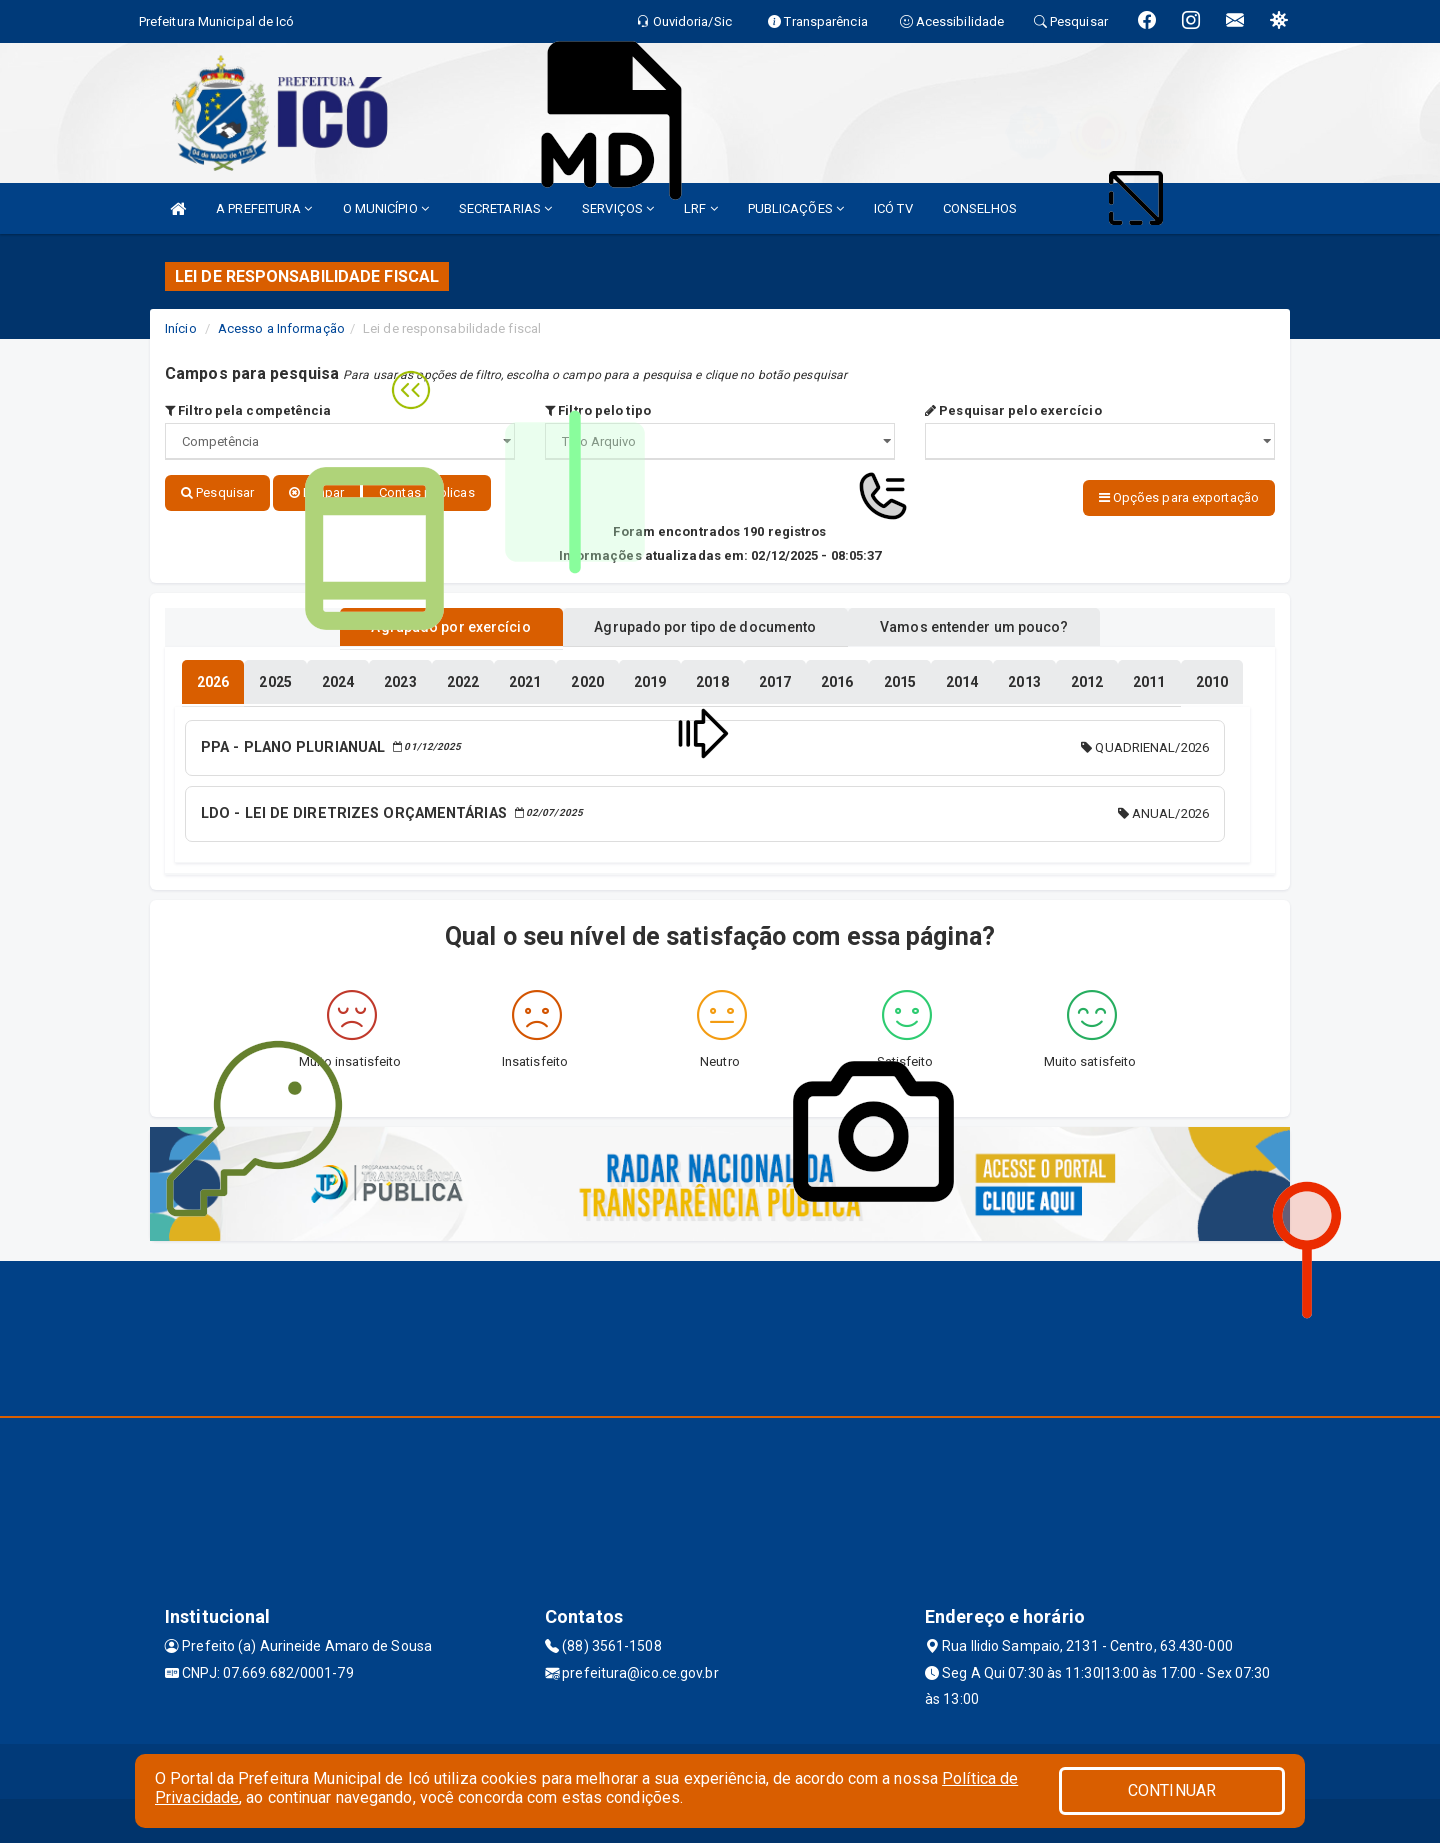 Image resolution: width=1440 pixels, height=1843 pixels. Describe the element at coordinates (1136, 198) in the screenshot. I see `invert current selection` at that location.